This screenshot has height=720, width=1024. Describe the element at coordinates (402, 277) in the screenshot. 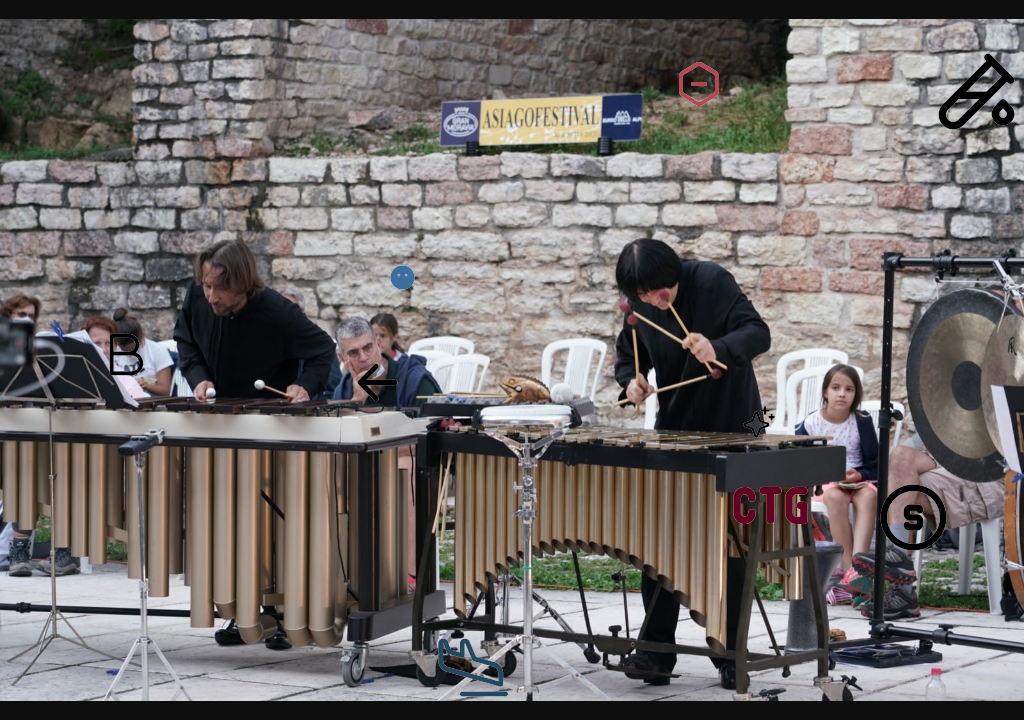

I see `indicates neutral feedback or rating` at that location.